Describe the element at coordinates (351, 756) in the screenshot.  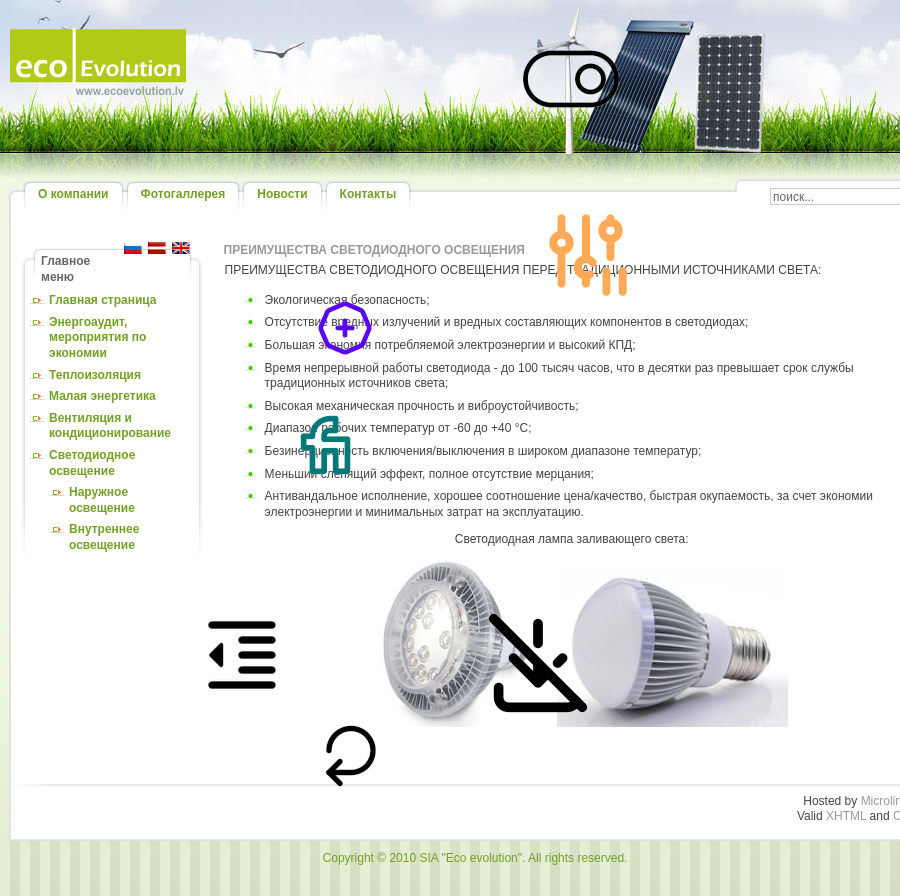
I see `repeat or iterate through a process` at that location.